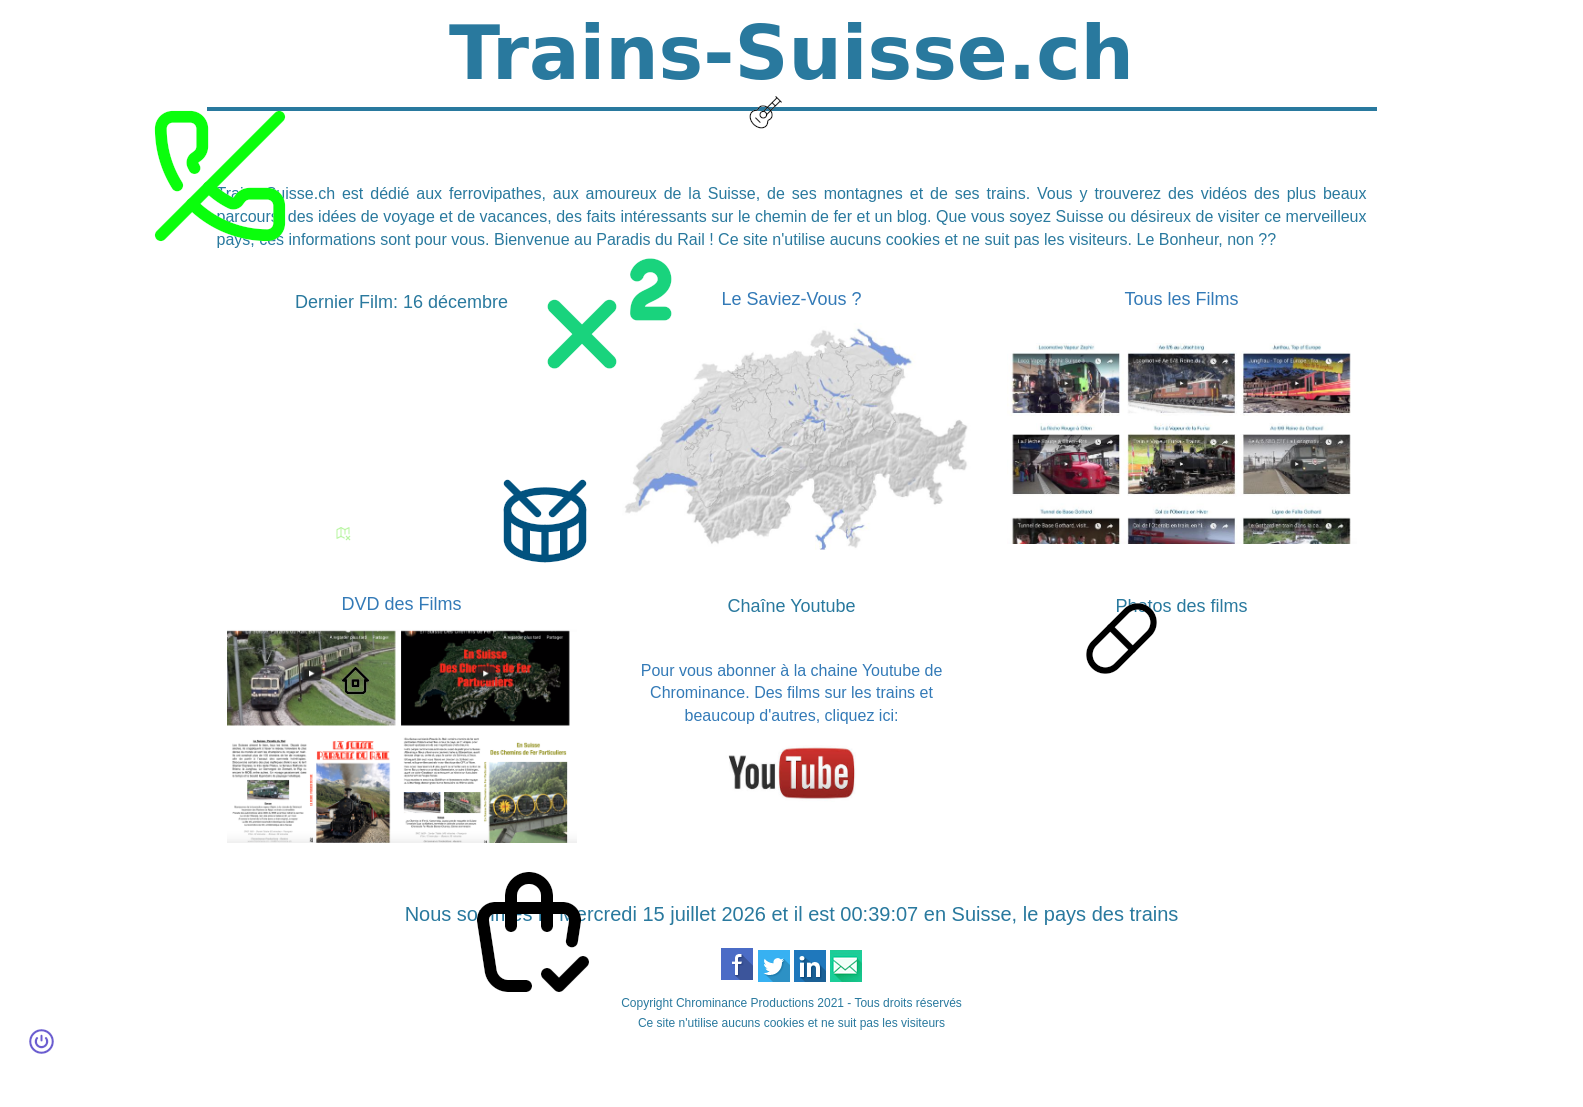 The image size is (1583, 1107). Describe the element at coordinates (529, 932) in the screenshot. I see `purchase completed successfully` at that location.